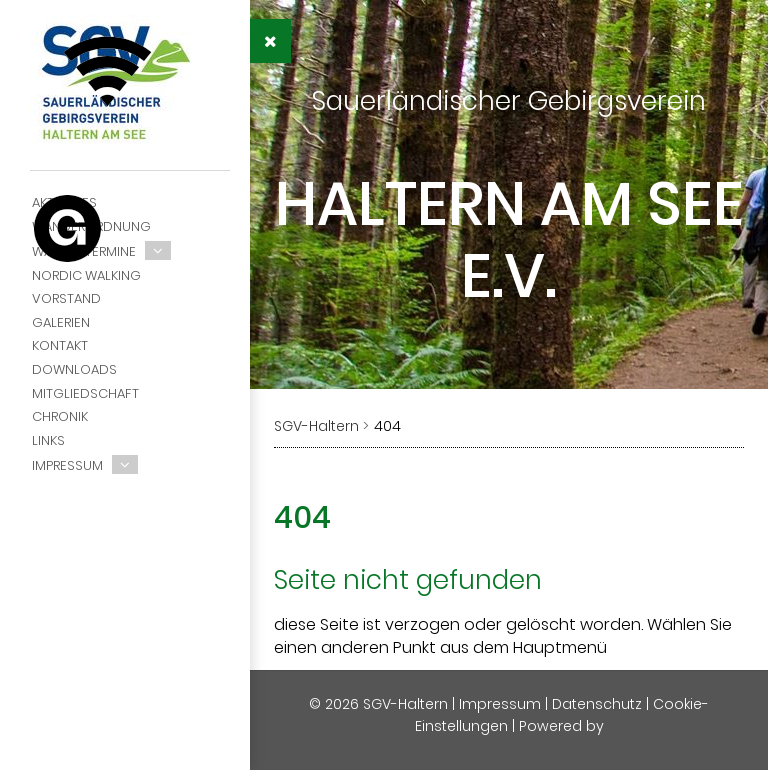  Describe the element at coordinates (107, 71) in the screenshot. I see `indicates active wifi connection` at that location.